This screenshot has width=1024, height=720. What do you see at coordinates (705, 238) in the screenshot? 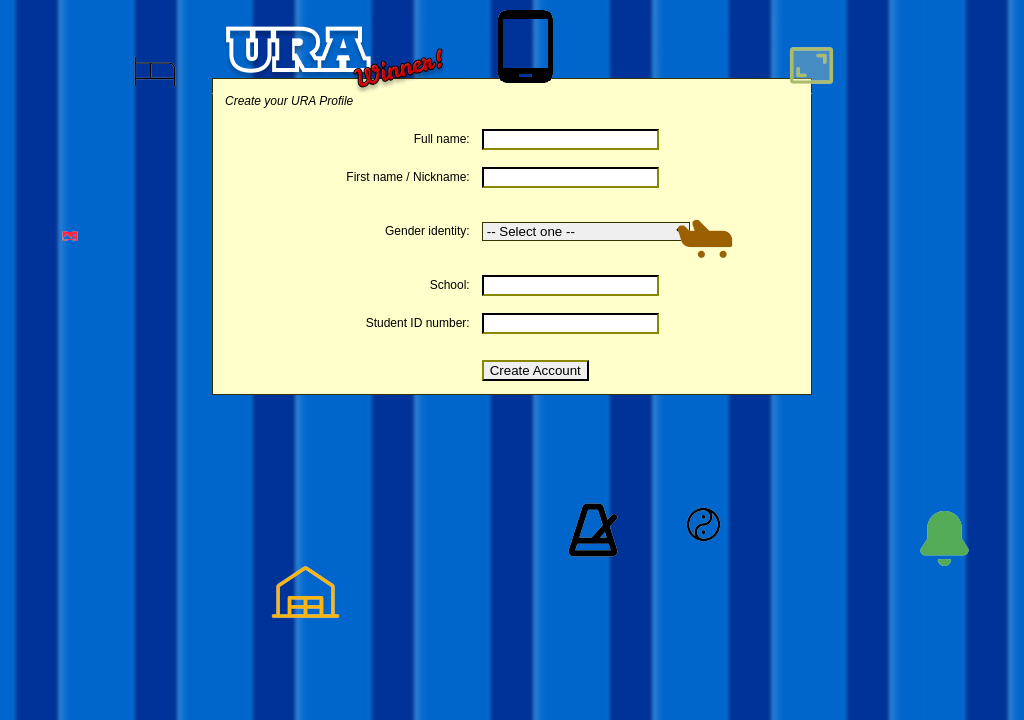
I see `flight is taxiing or preparing for departure` at bounding box center [705, 238].